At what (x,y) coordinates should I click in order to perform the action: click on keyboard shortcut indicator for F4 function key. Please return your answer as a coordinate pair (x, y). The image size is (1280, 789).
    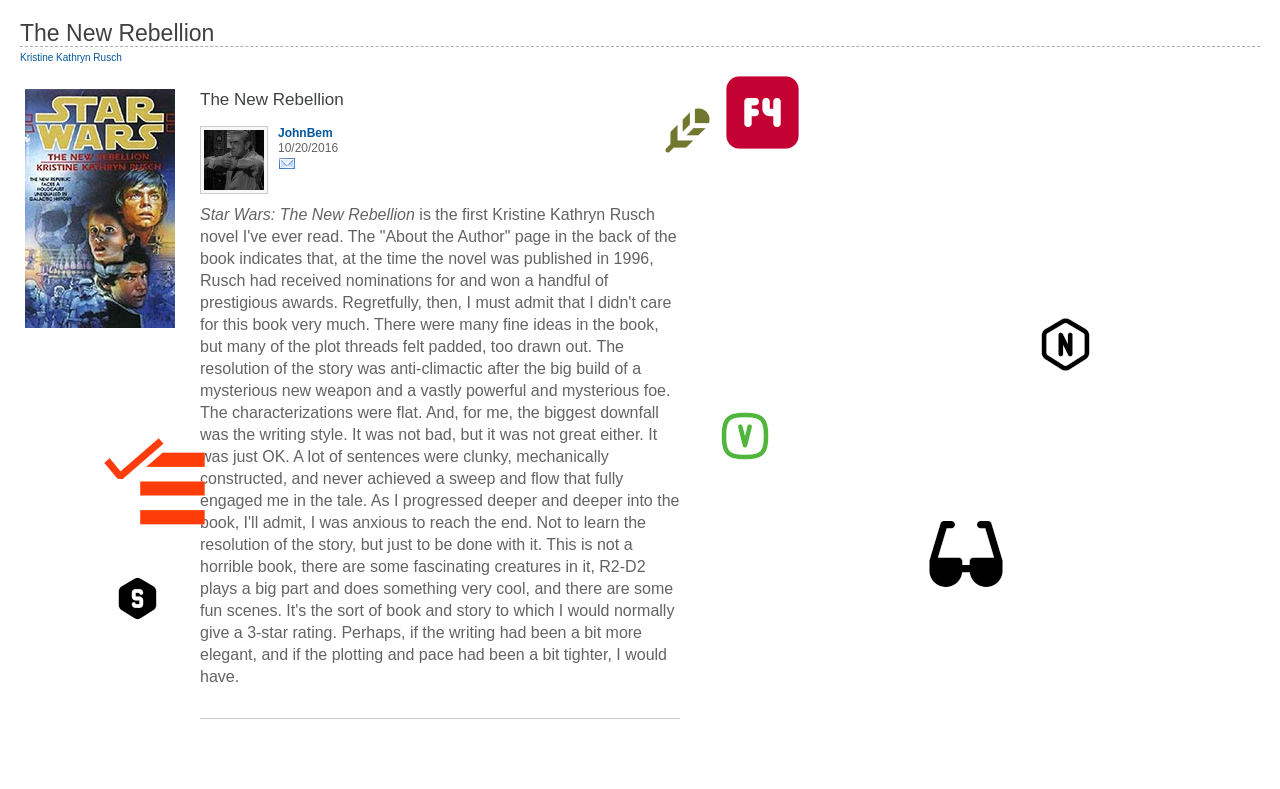
    Looking at the image, I should click on (762, 112).